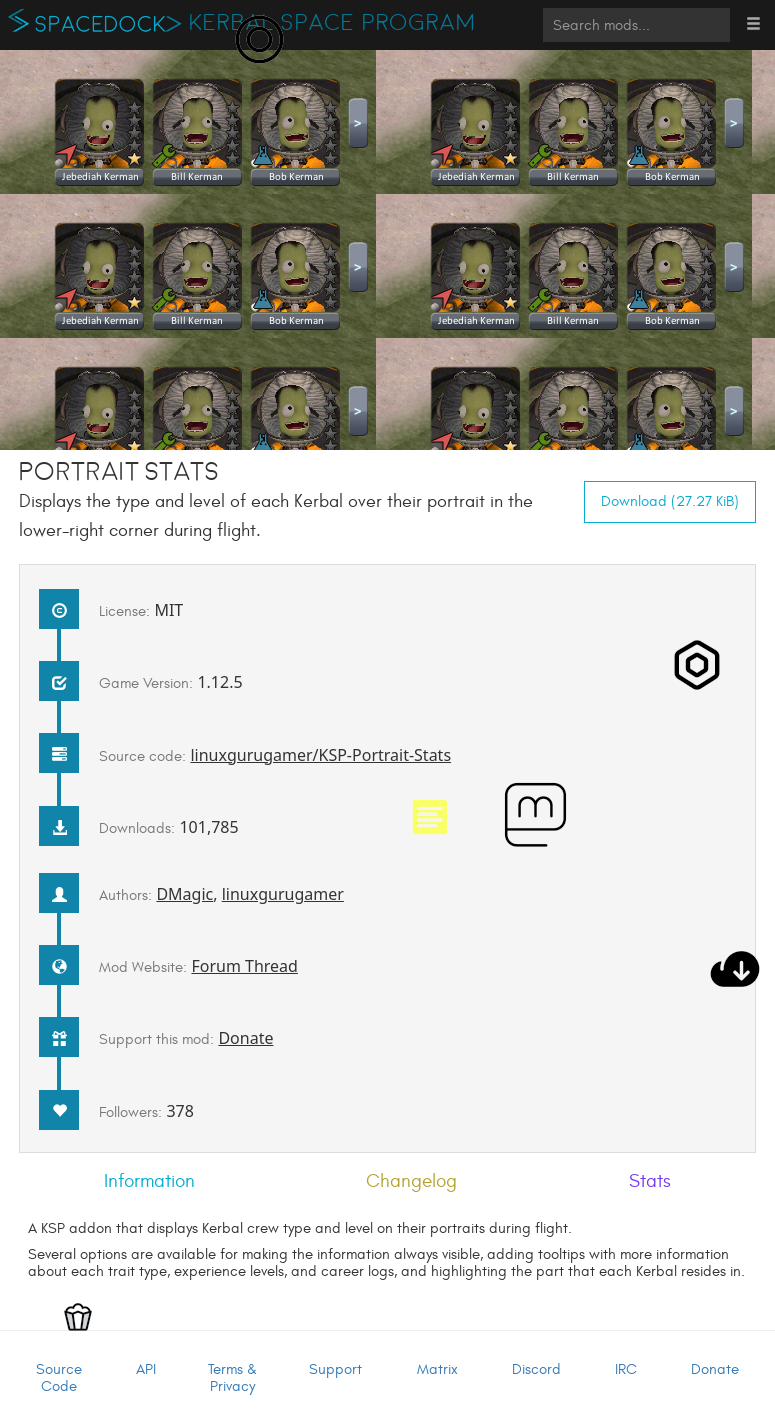 The width and height of the screenshot is (775, 1425). Describe the element at coordinates (535, 813) in the screenshot. I see `open mastodon app` at that location.